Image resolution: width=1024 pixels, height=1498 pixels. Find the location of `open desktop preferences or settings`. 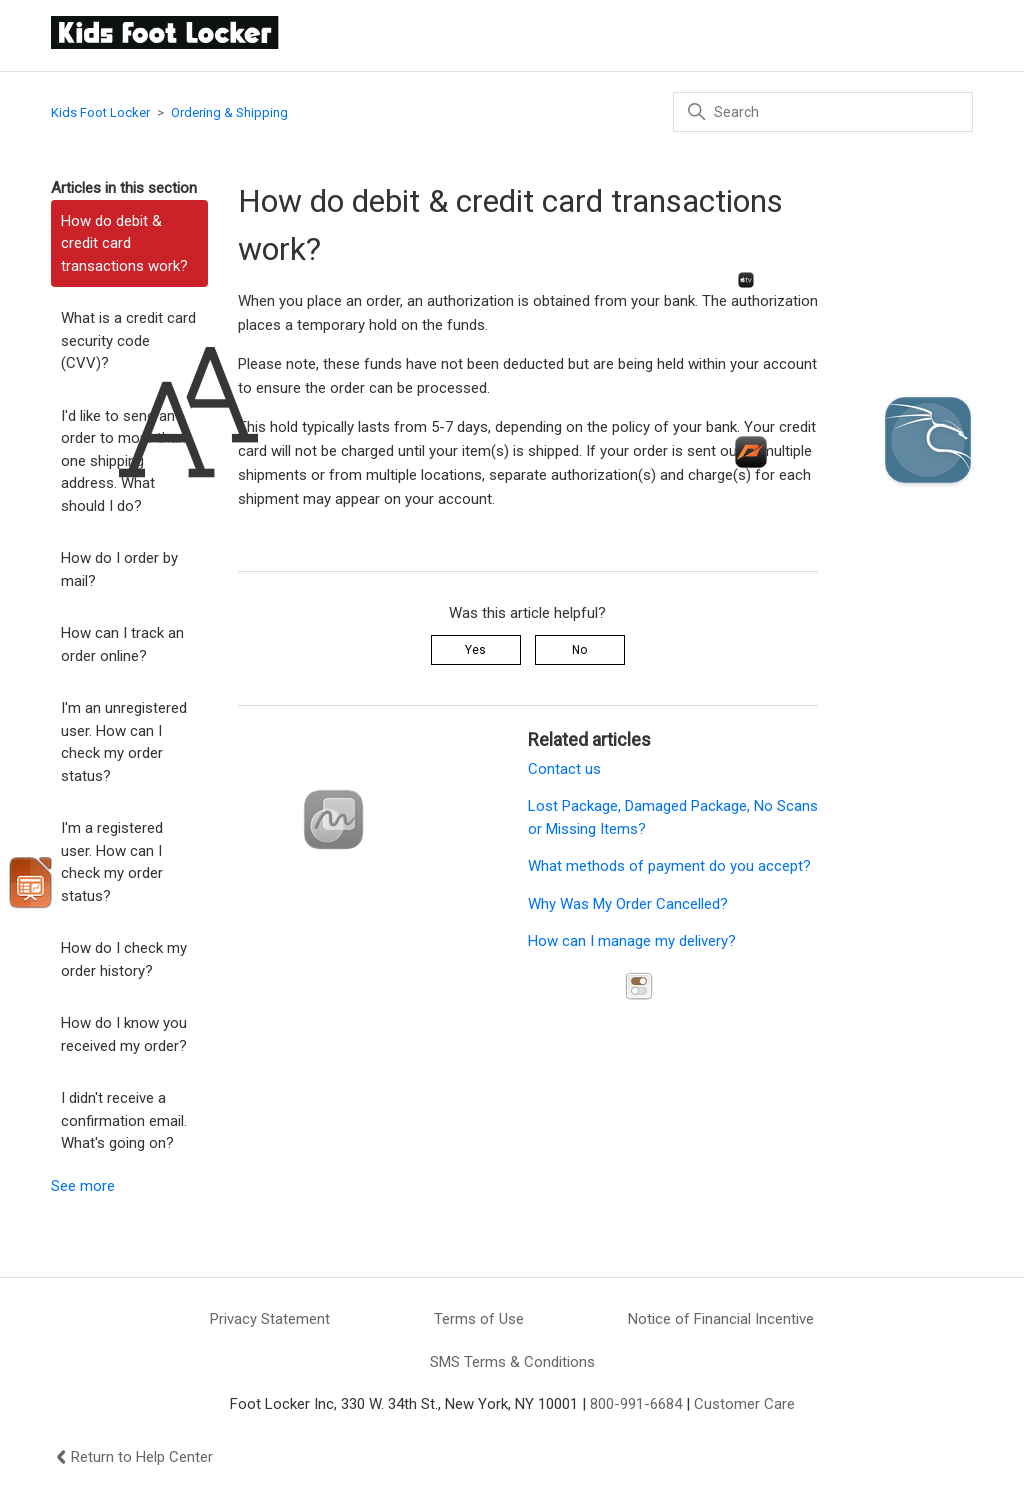

open desktop preferences or settings is located at coordinates (639, 986).